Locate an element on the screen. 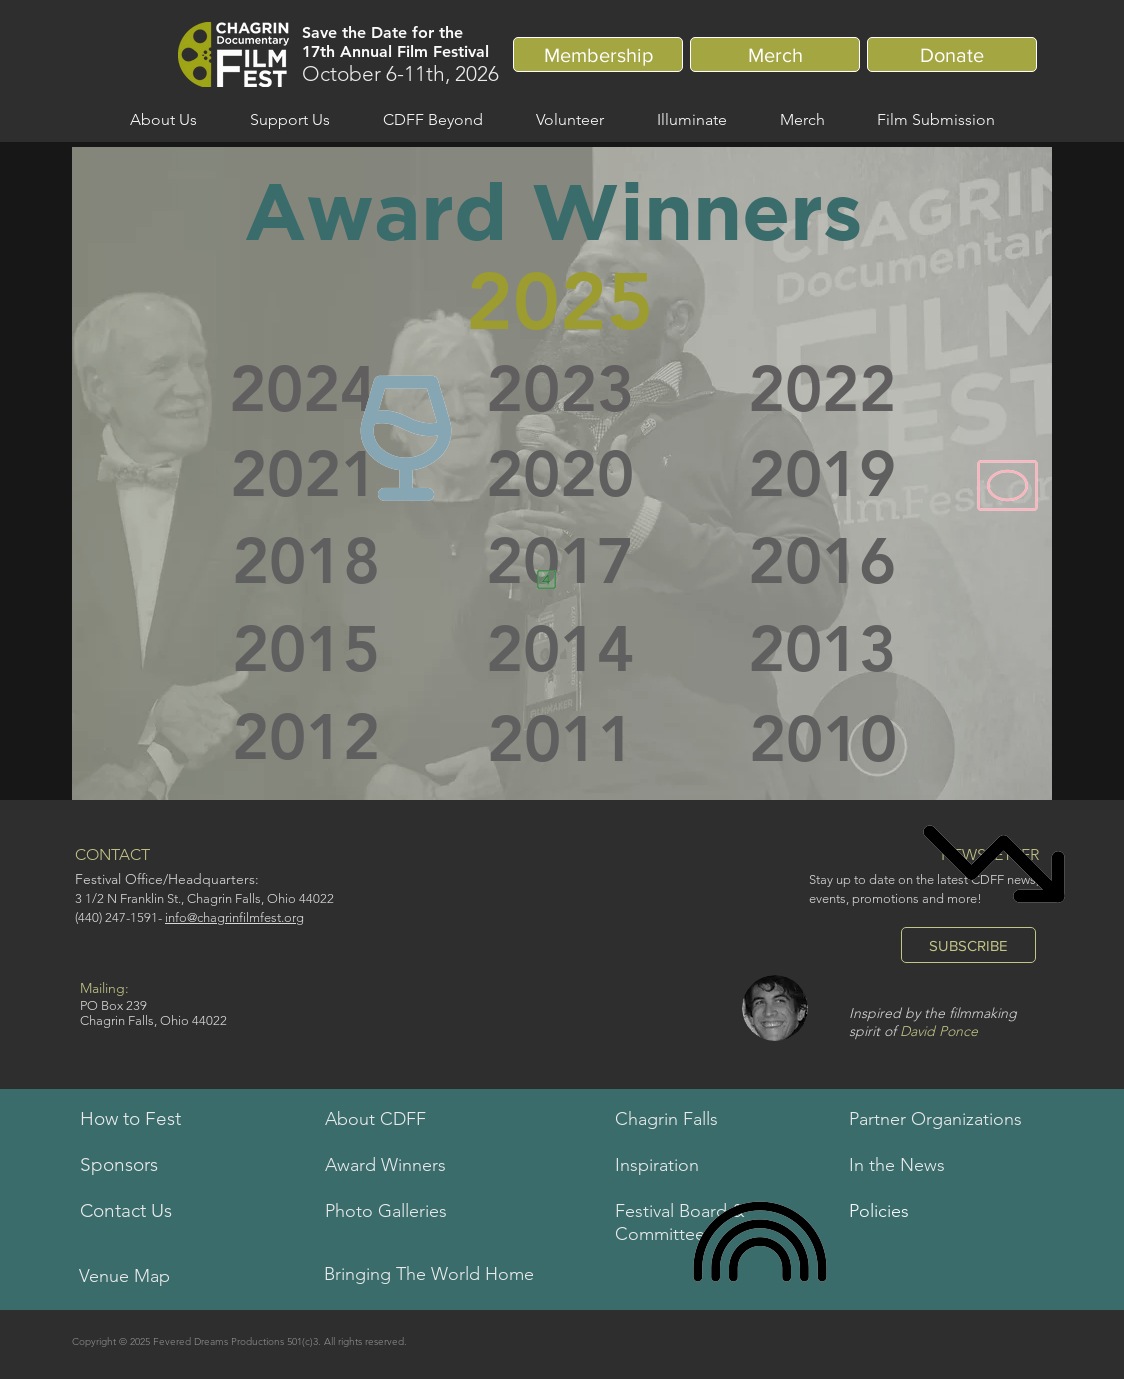 This screenshot has height=1379, width=1124. indicates LGBTQ+ or pride-related content is located at coordinates (760, 1246).